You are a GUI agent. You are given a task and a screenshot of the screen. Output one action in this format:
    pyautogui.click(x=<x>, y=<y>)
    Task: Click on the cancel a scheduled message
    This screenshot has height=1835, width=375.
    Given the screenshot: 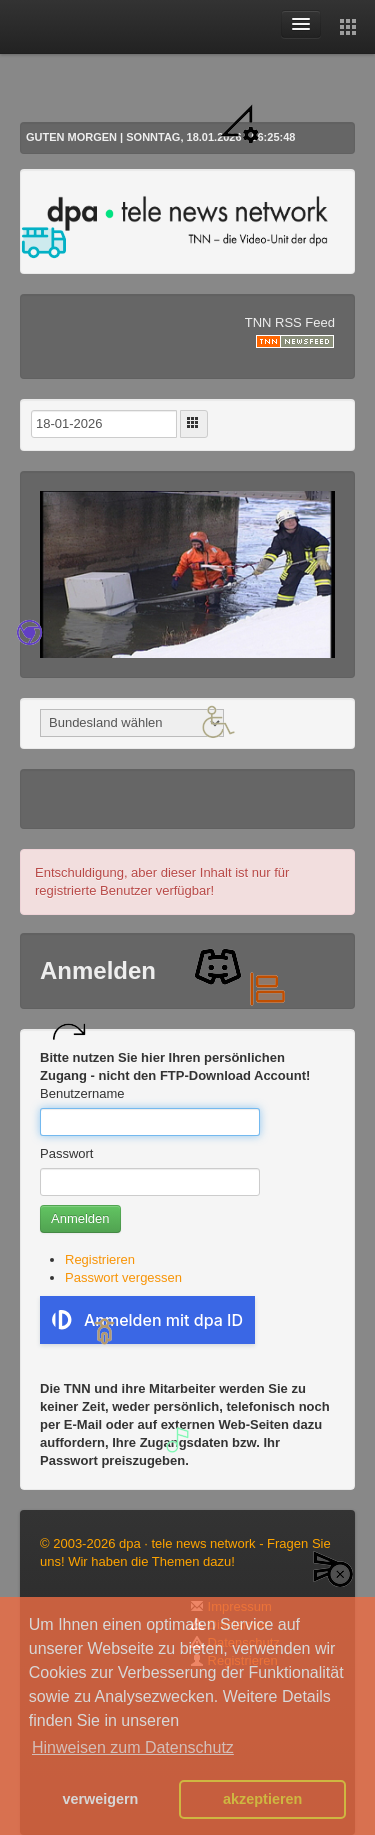 What is the action you would take?
    pyautogui.click(x=332, y=1566)
    